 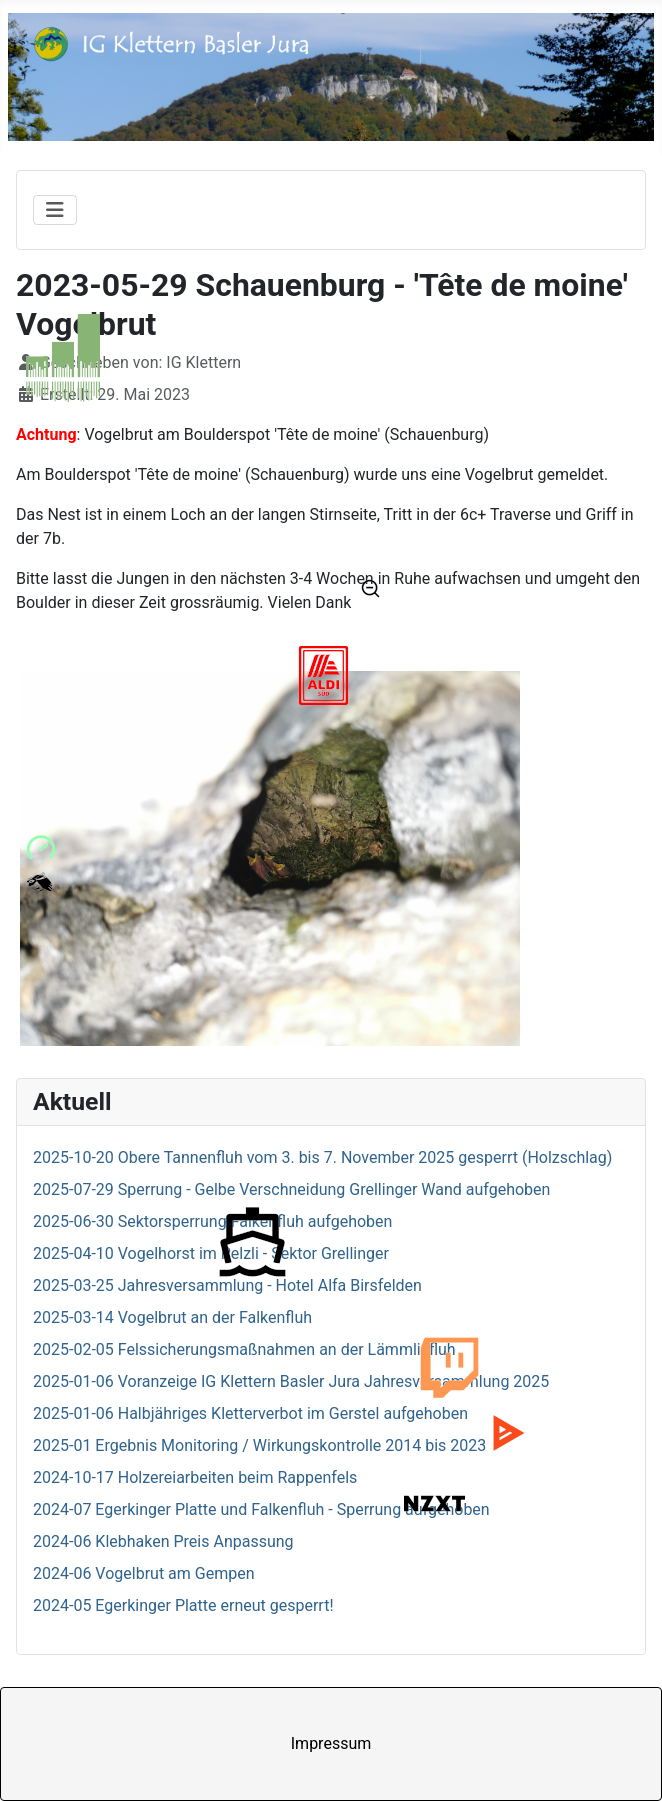 I want to click on NZXT brand logo, so click(x=434, y=1503).